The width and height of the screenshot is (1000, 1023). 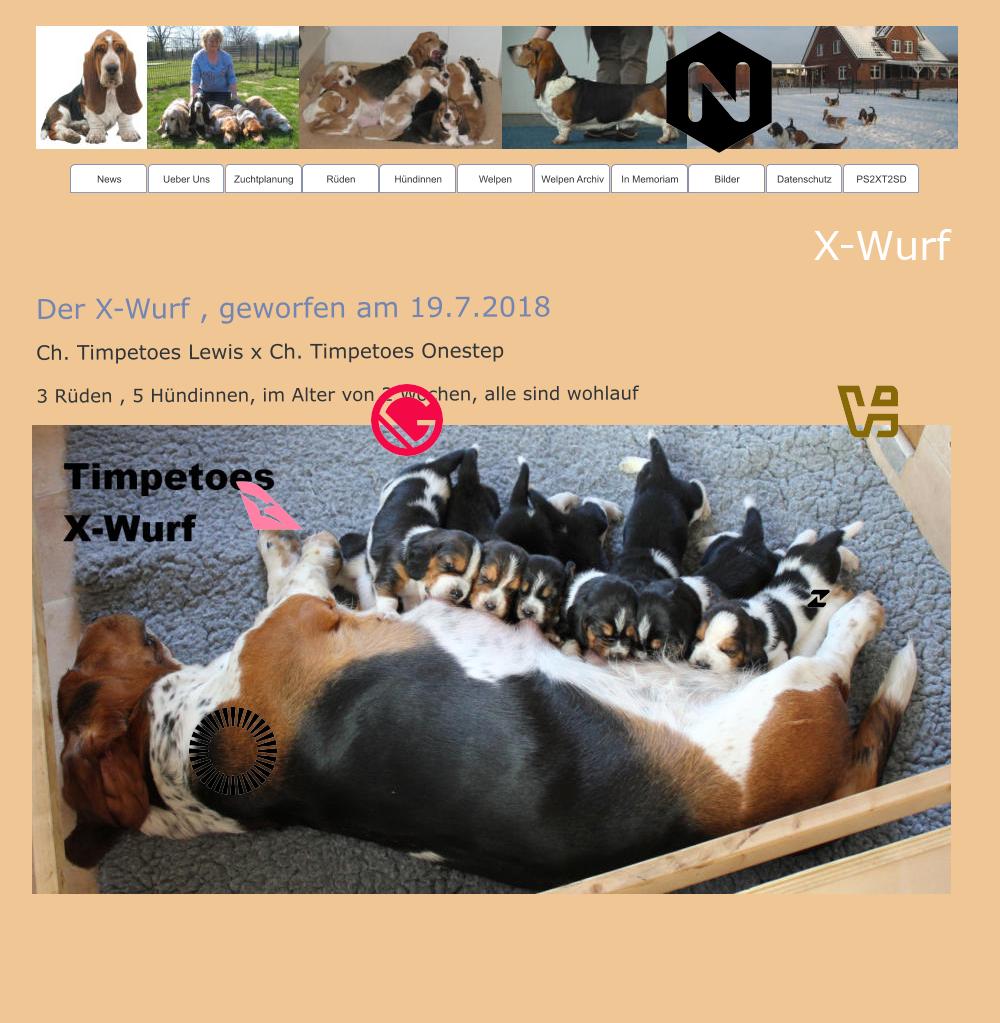 I want to click on zincsearch logo, so click(x=818, y=598).